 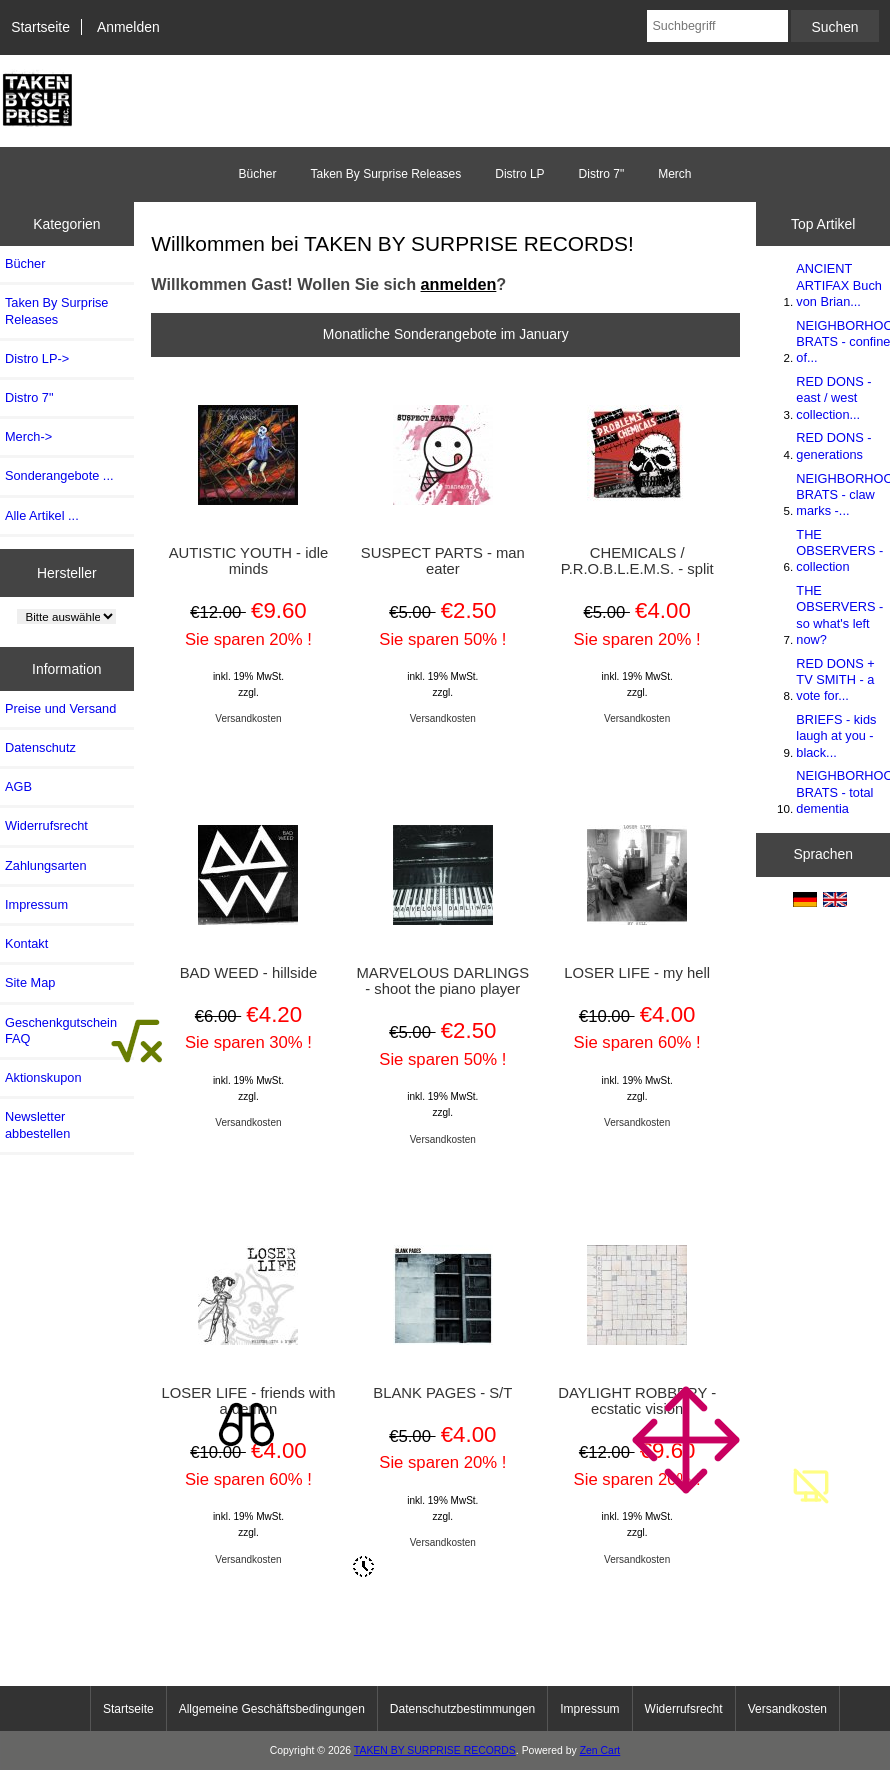 I want to click on access calculator or math functions, so click(x=138, y=1041).